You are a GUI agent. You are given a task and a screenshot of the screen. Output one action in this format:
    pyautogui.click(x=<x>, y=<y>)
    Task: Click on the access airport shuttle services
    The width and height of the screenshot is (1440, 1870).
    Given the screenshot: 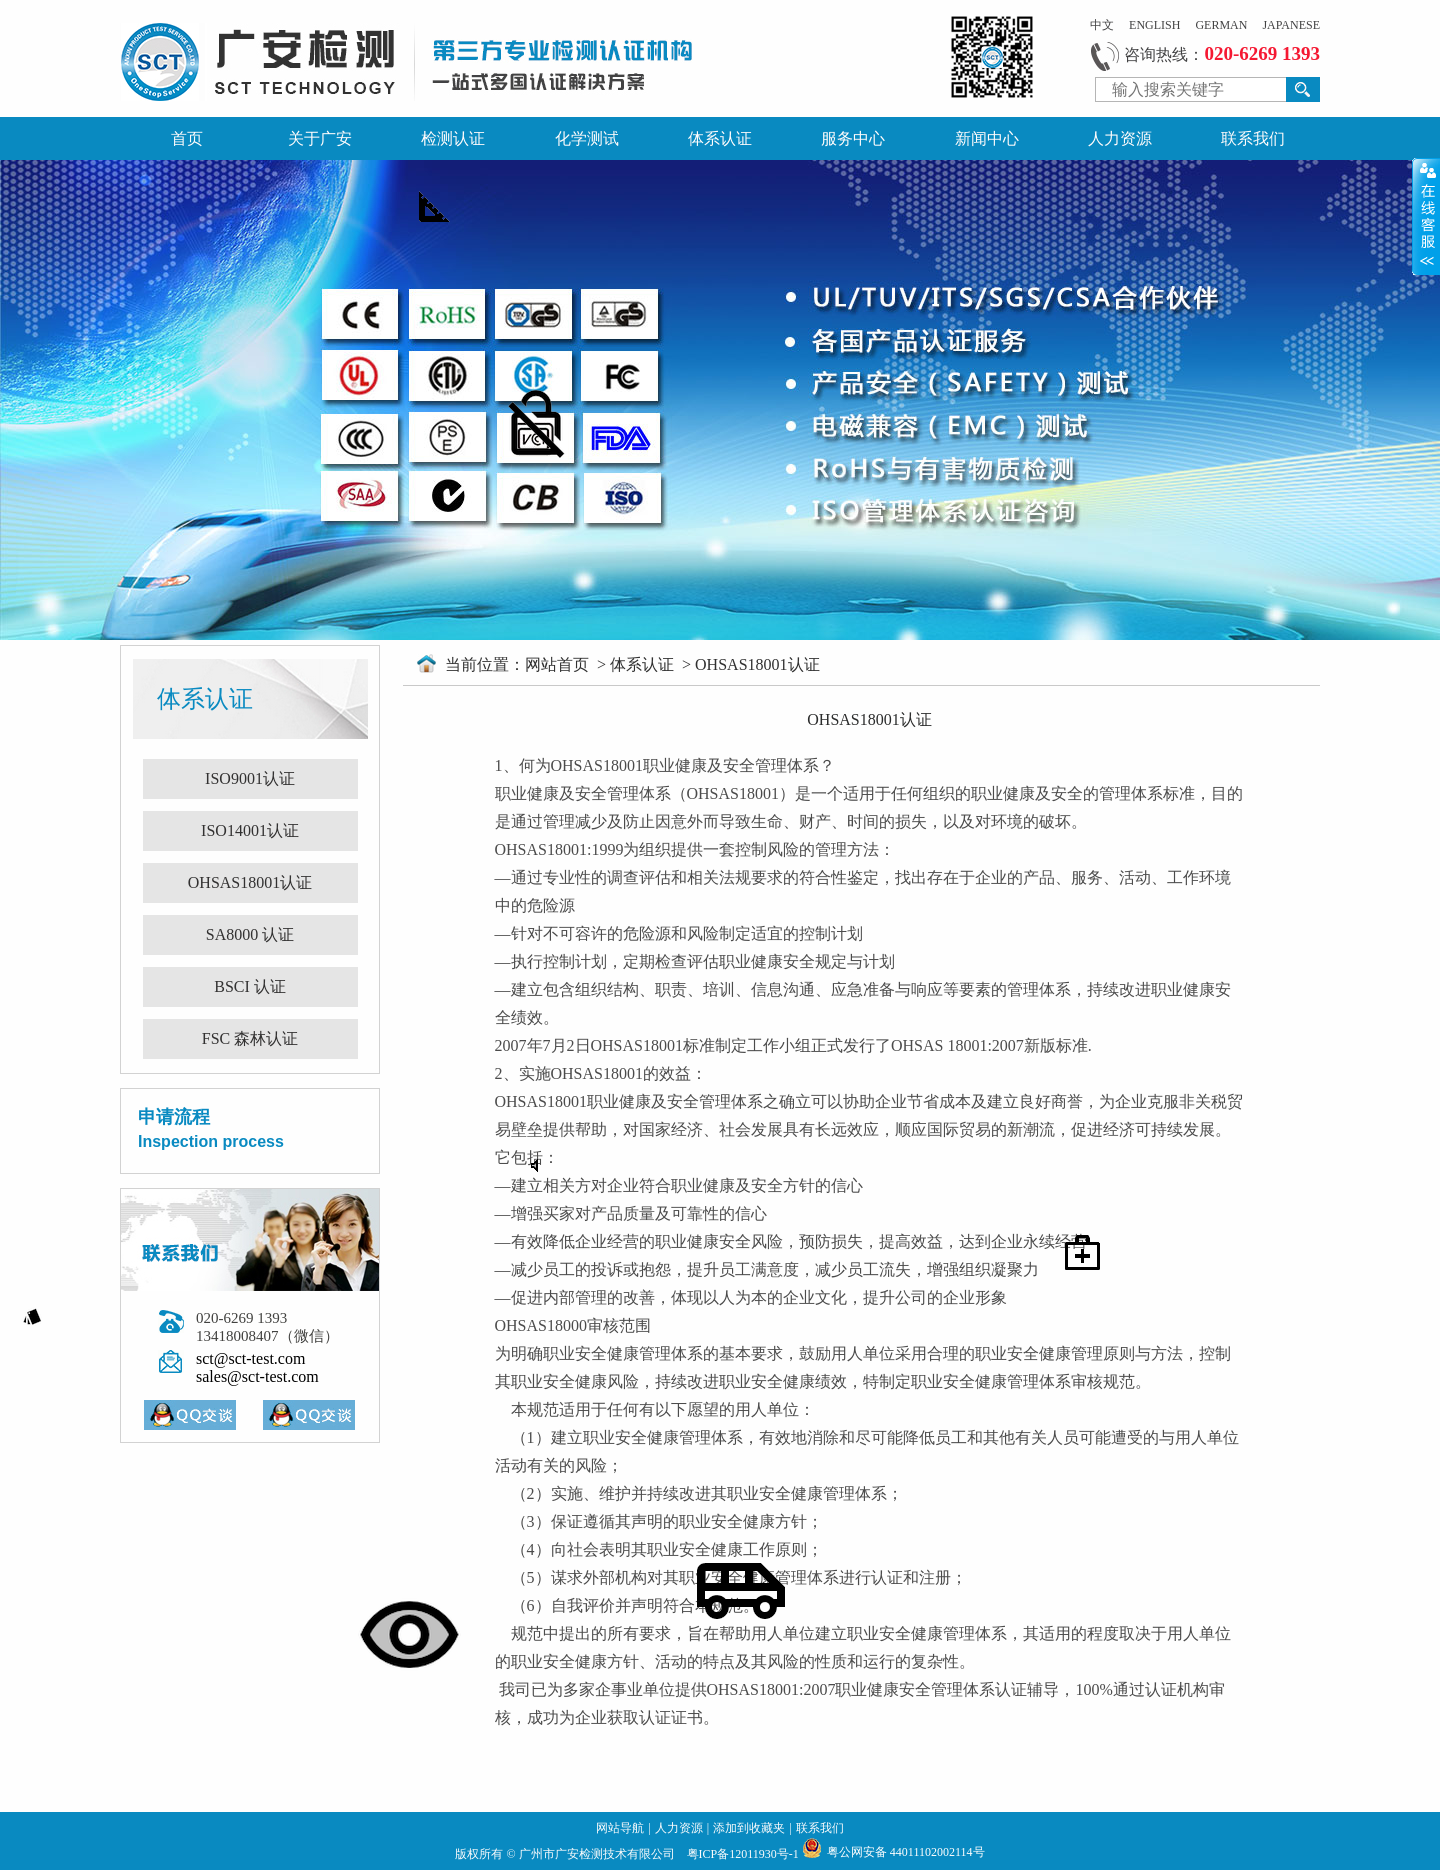 What is the action you would take?
    pyautogui.click(x=741, y=1591)
    